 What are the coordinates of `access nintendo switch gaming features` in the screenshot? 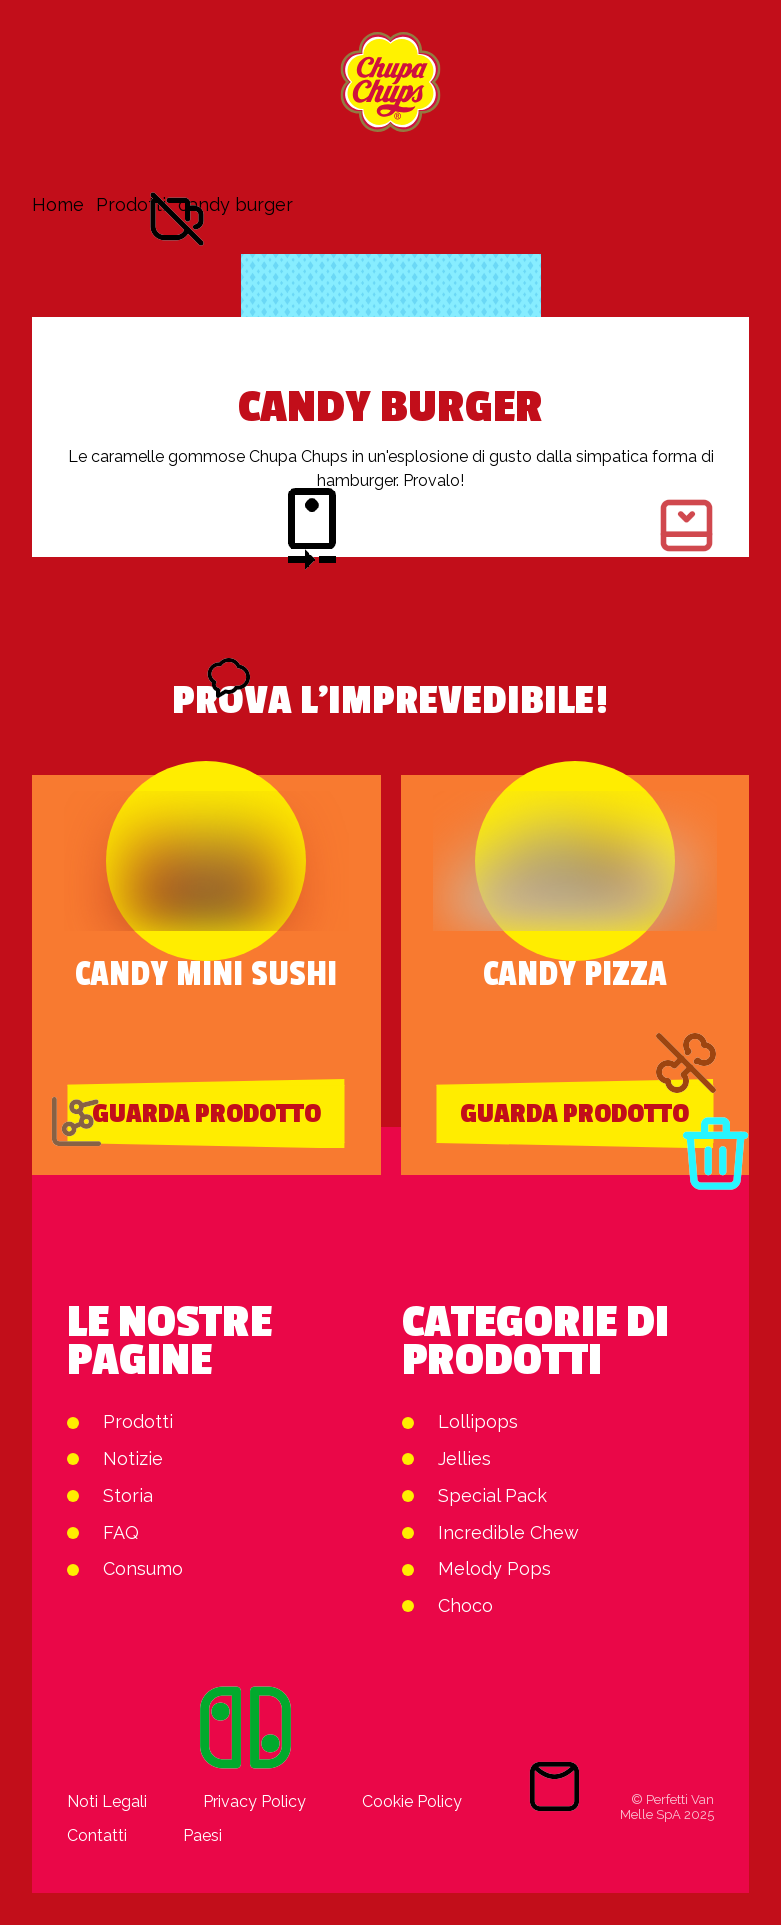 It's located at (245, 1727).